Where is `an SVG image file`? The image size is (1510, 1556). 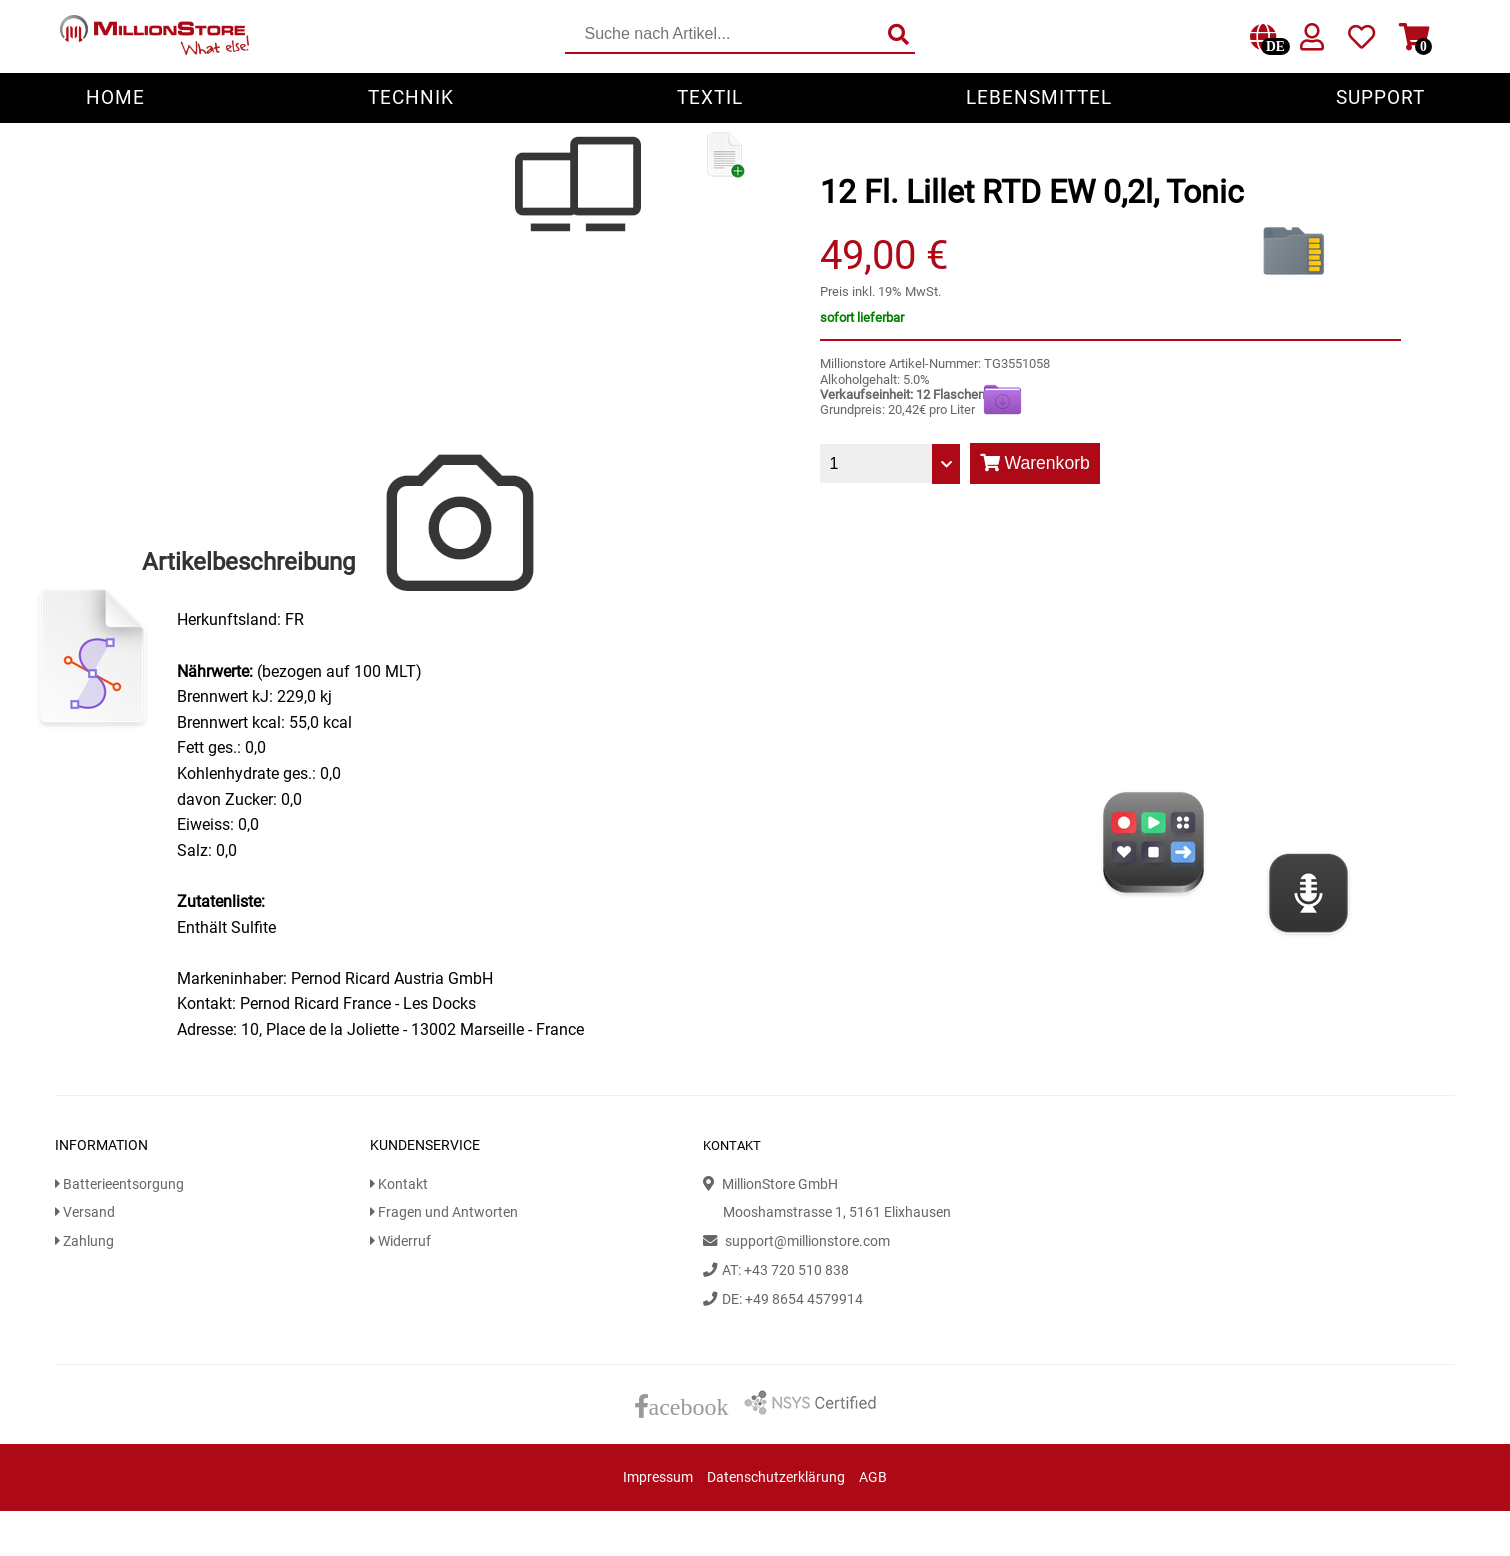
an SVG image file is located at coordinates (92, 658).